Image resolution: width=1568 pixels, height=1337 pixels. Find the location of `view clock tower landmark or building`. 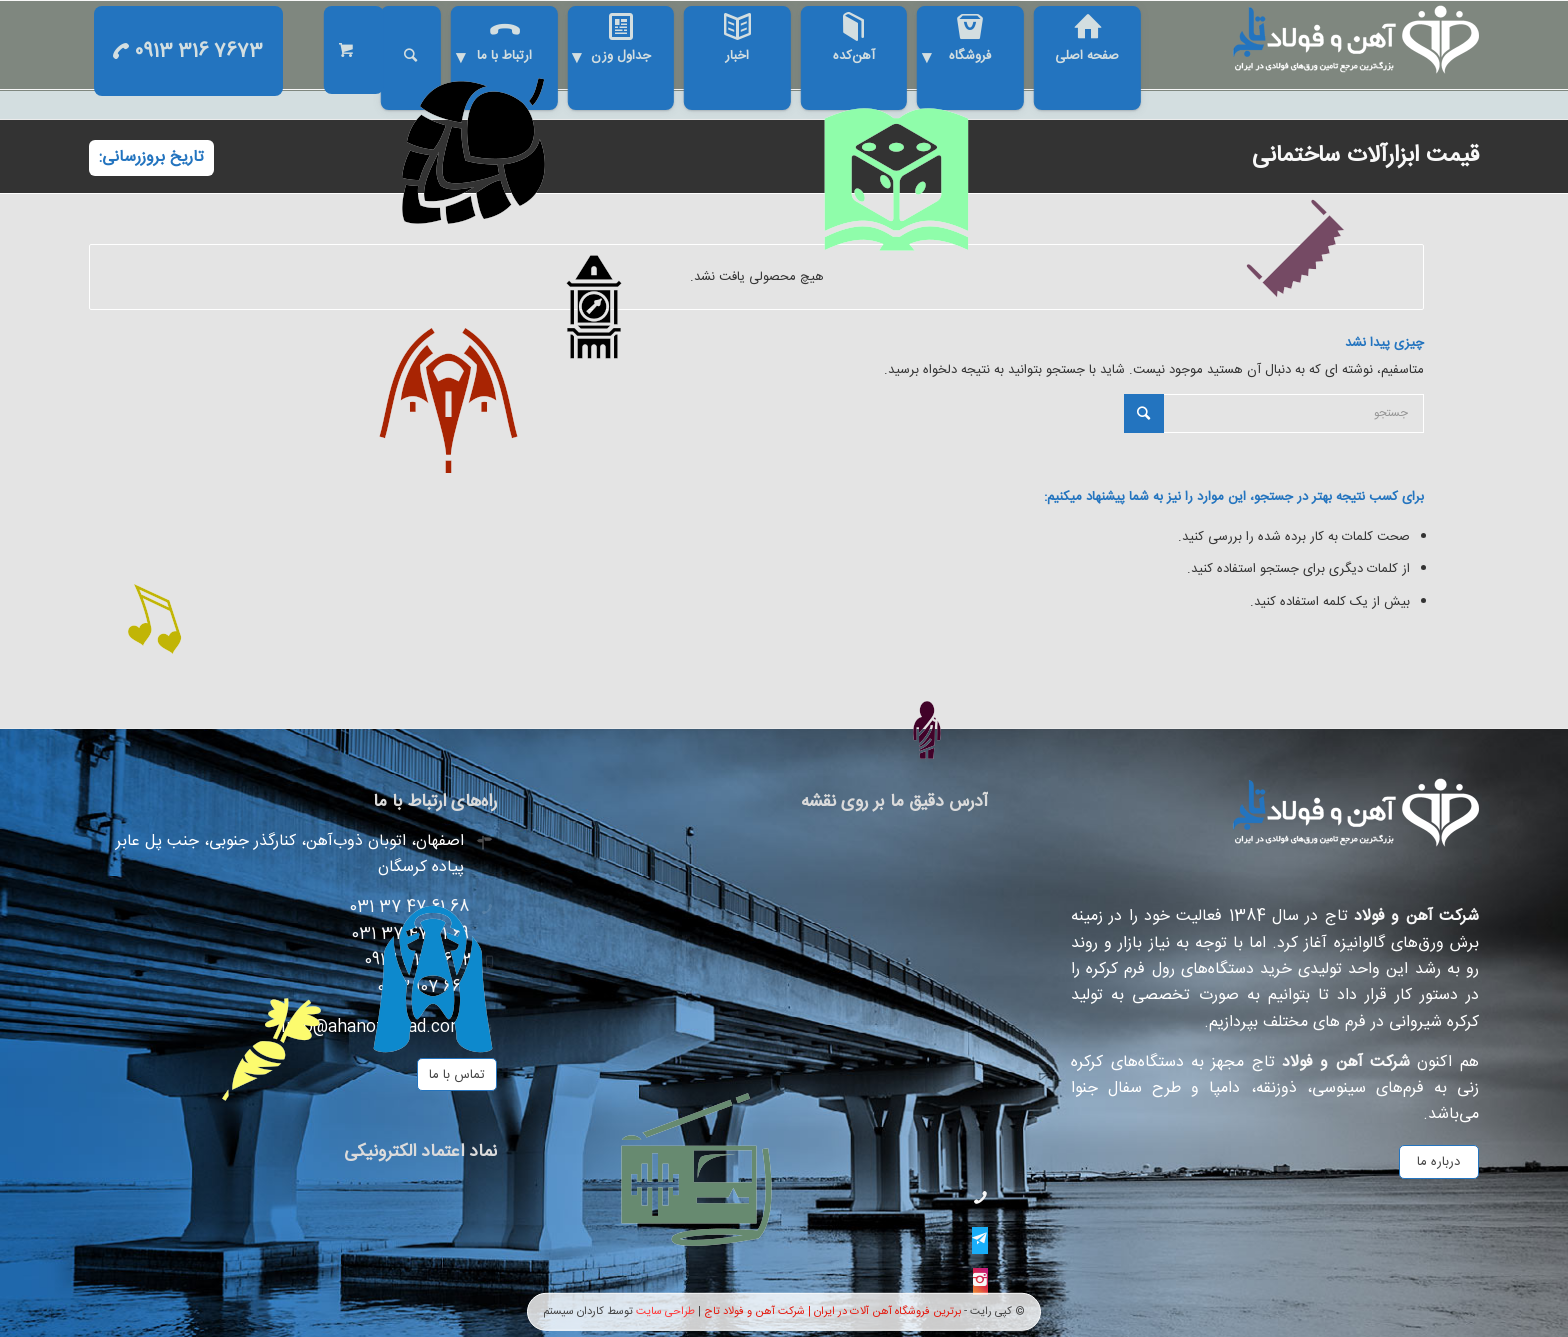

view clock tower landmark or building is located at coordinates (594, 307).